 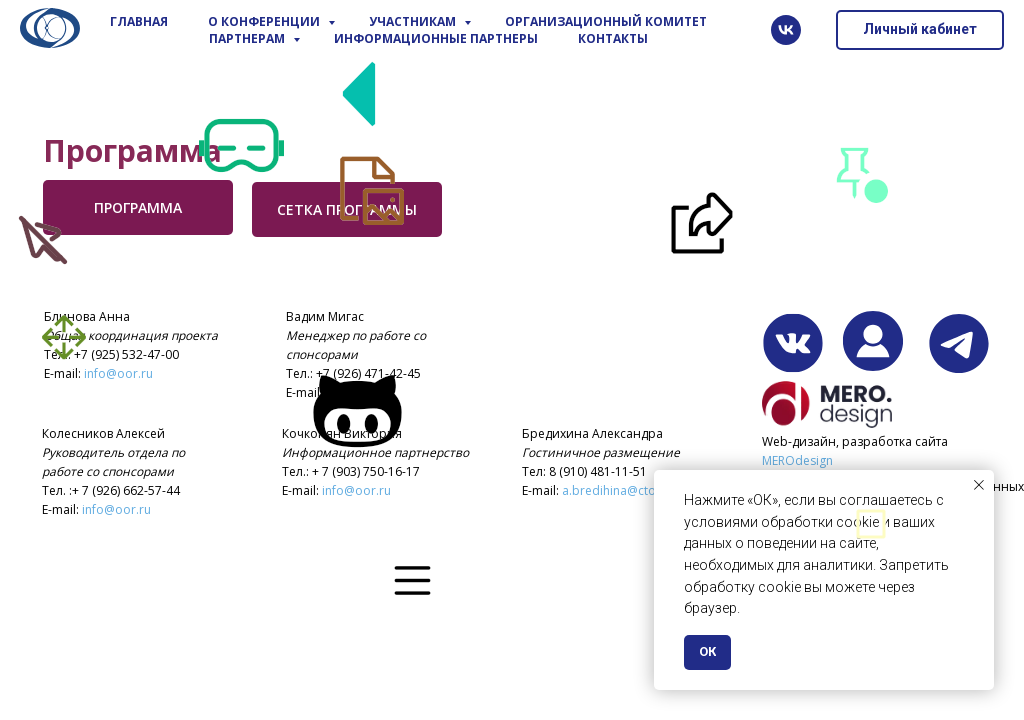 What do you see at coordinates (43, 240) in the screenshot?
I see `cursor or pointer interaction disabled` at bounding box center [43, 240].